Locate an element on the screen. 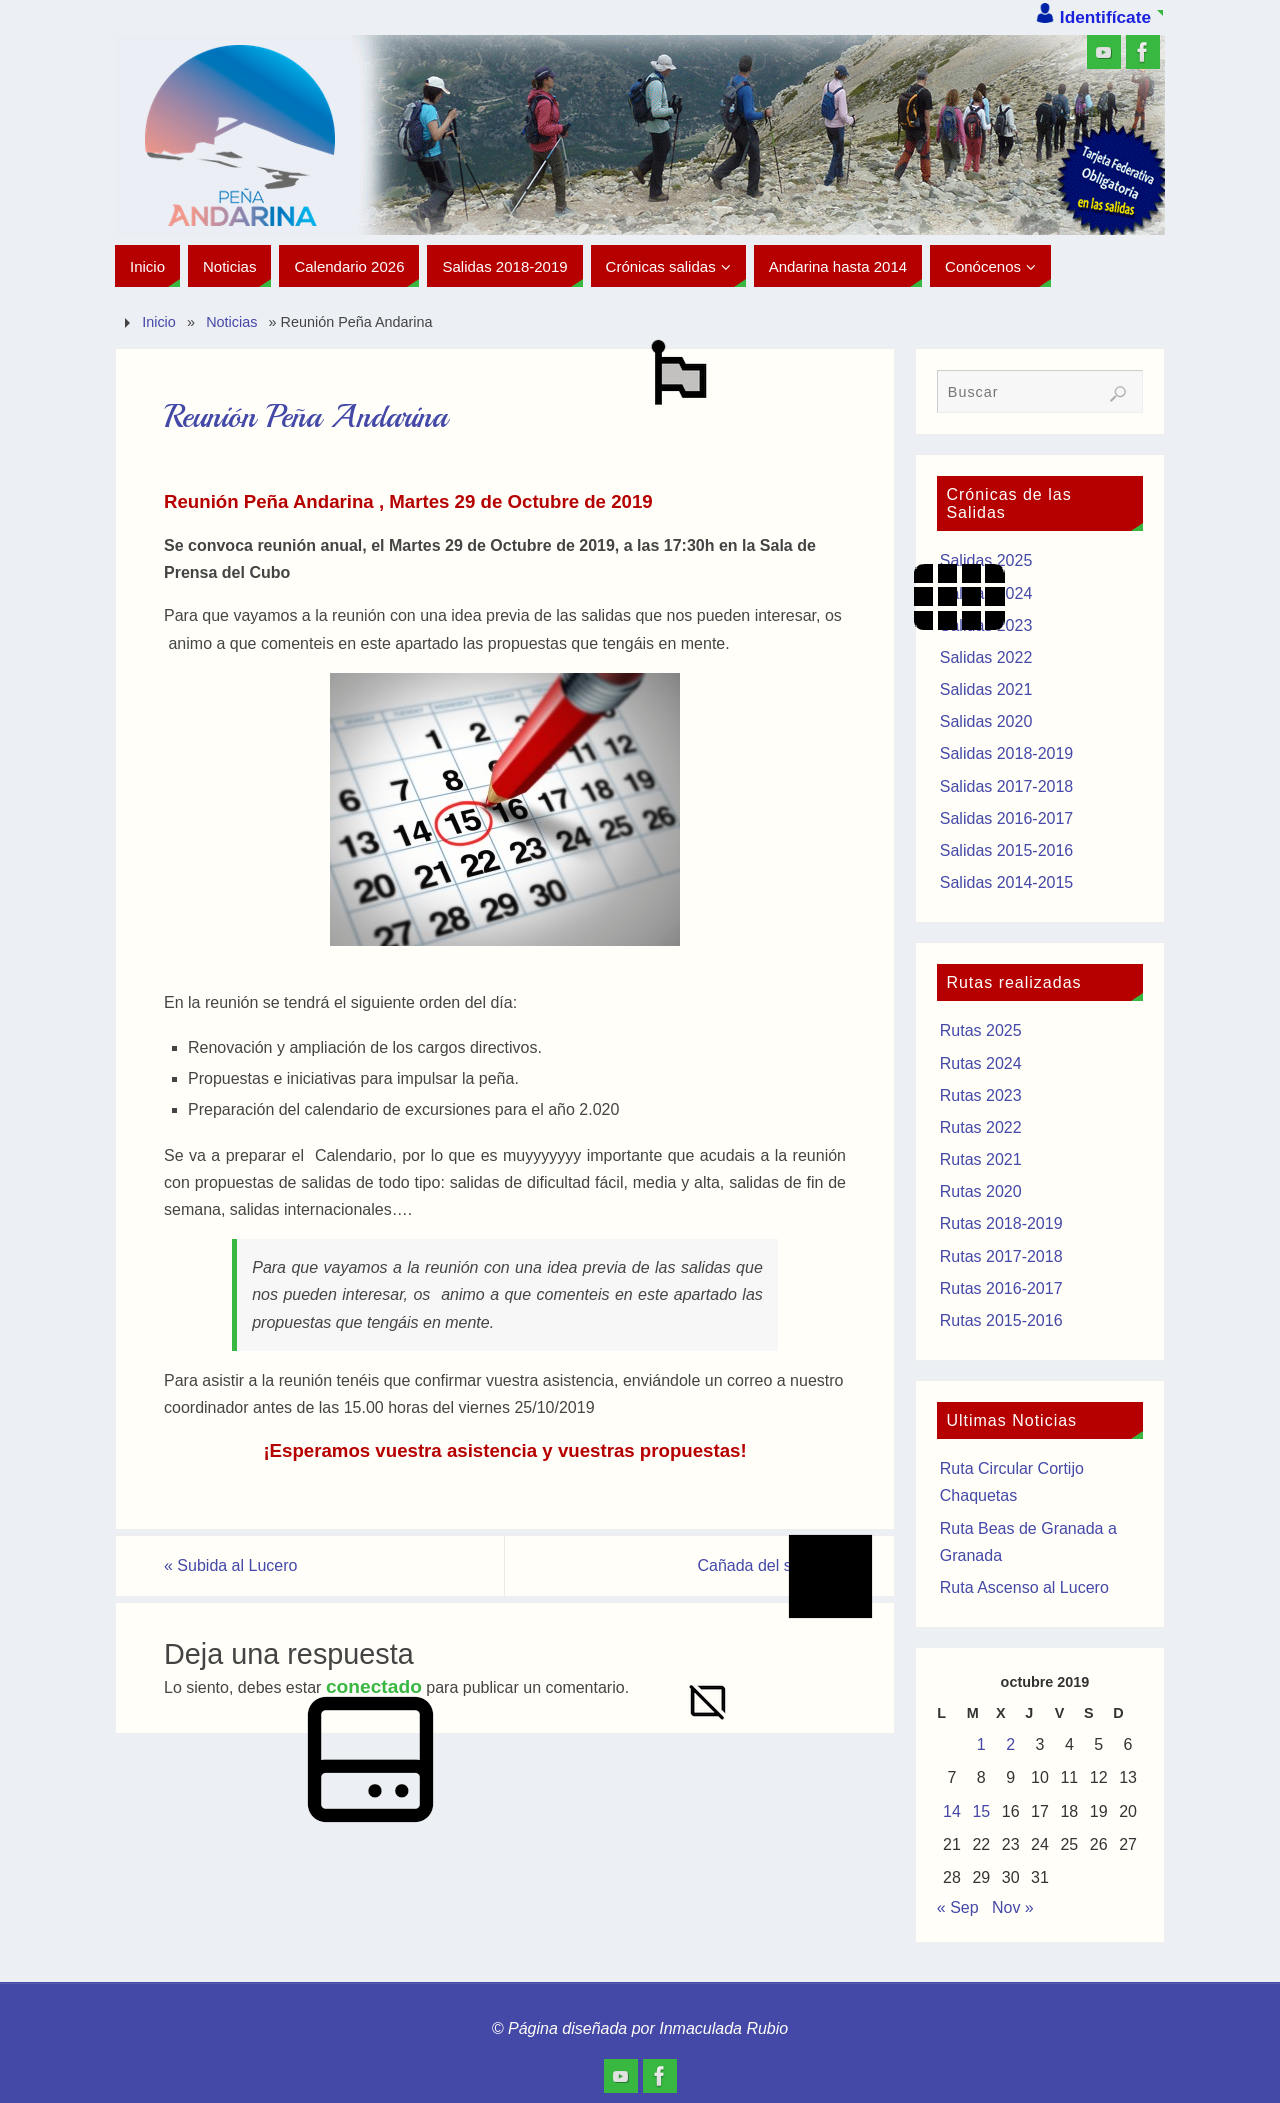 Image resolution: width=1280 pixels, height=2103 pixels. access storage or disk management is located at coordinates (370, 1759).